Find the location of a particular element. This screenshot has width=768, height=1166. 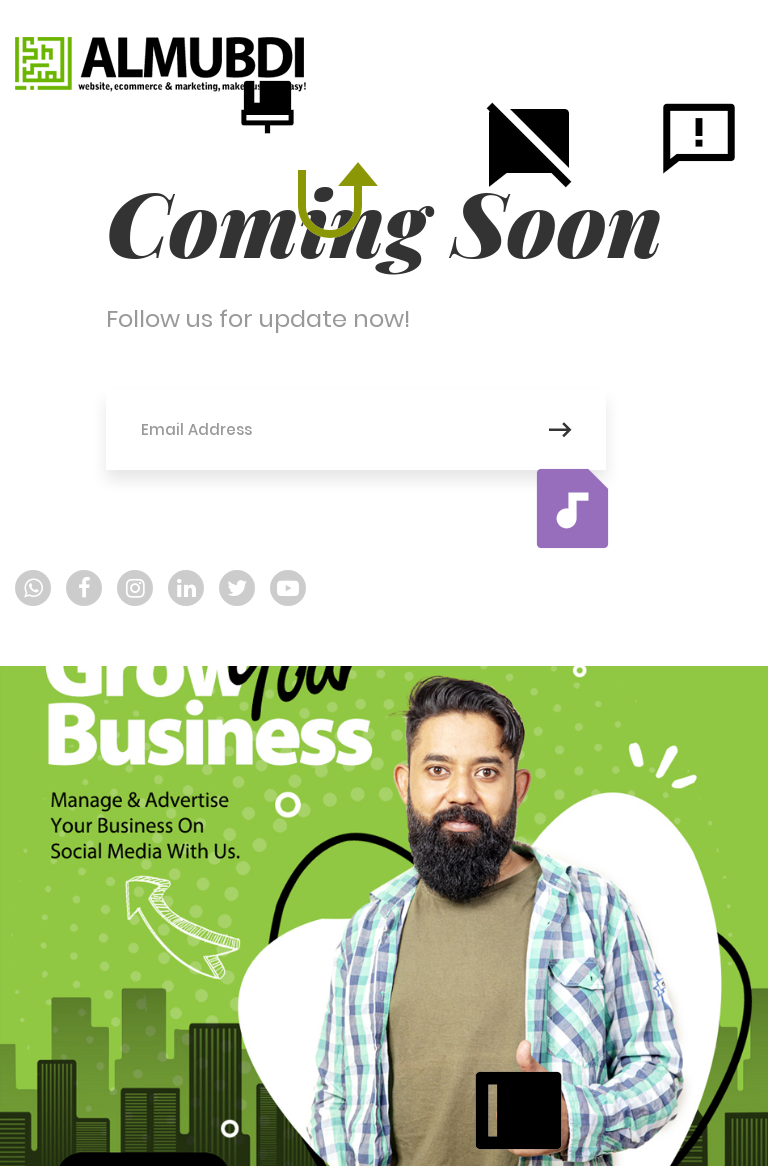

submit feedback or report an issue is located at coordinates (699, 136).